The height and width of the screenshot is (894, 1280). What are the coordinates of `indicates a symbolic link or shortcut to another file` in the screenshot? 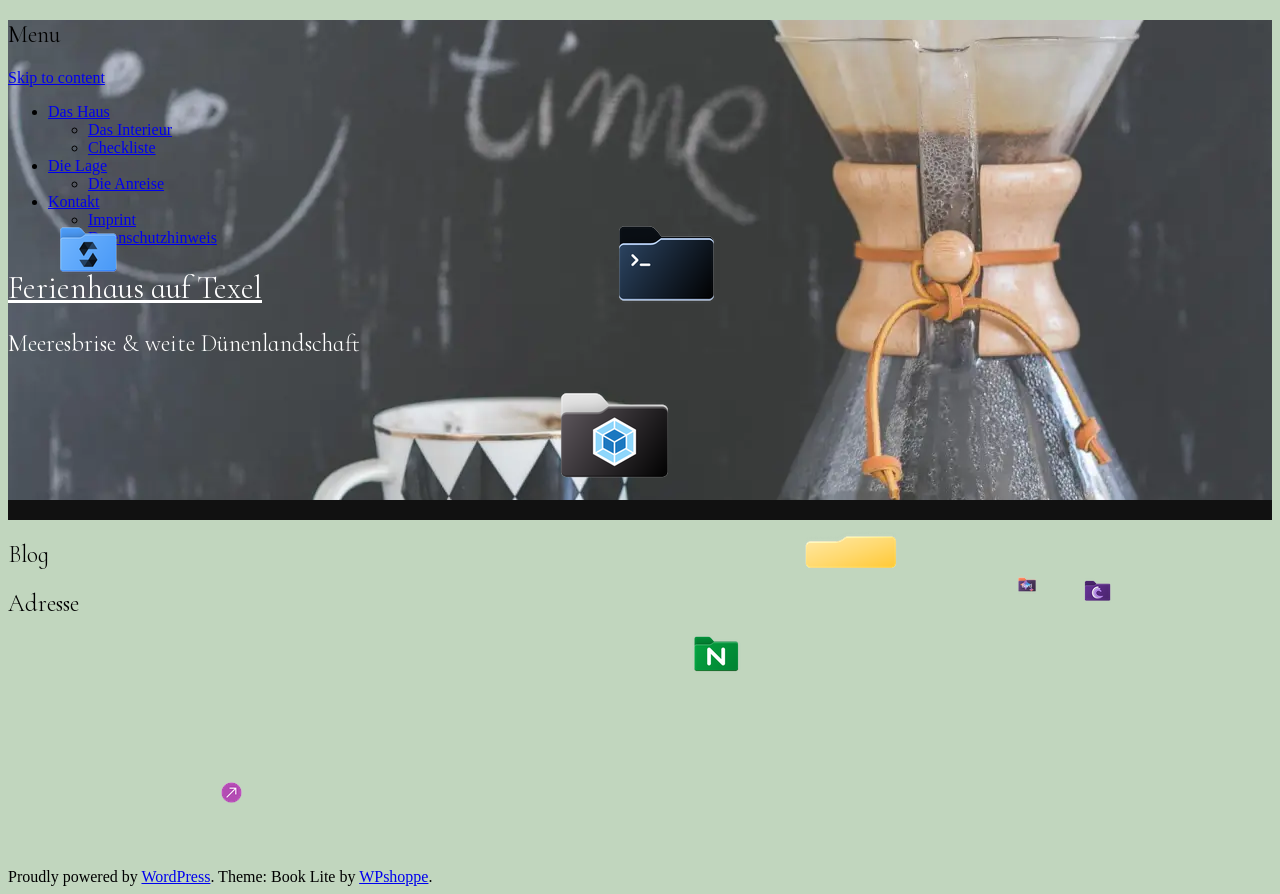 It's located at (231, 792).